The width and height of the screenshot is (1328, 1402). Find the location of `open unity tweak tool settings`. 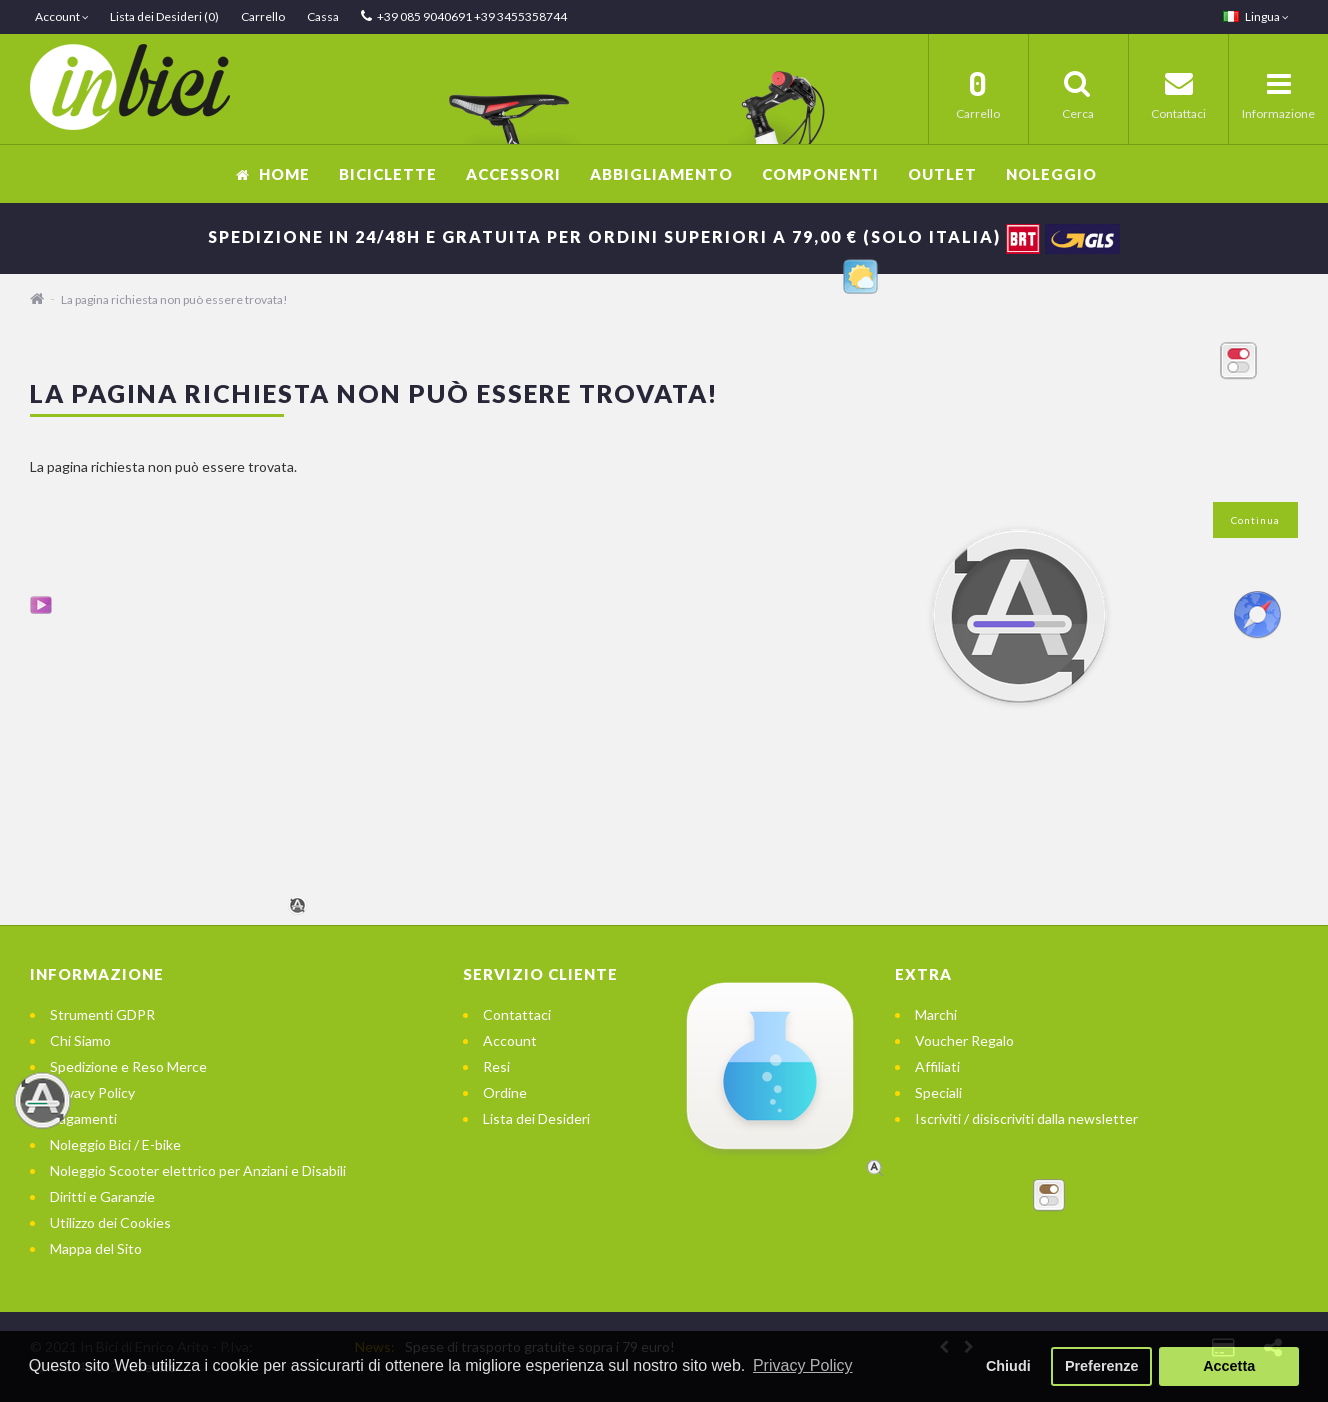

open unity tweak tool settings is located at coordinates (1049, 1195).